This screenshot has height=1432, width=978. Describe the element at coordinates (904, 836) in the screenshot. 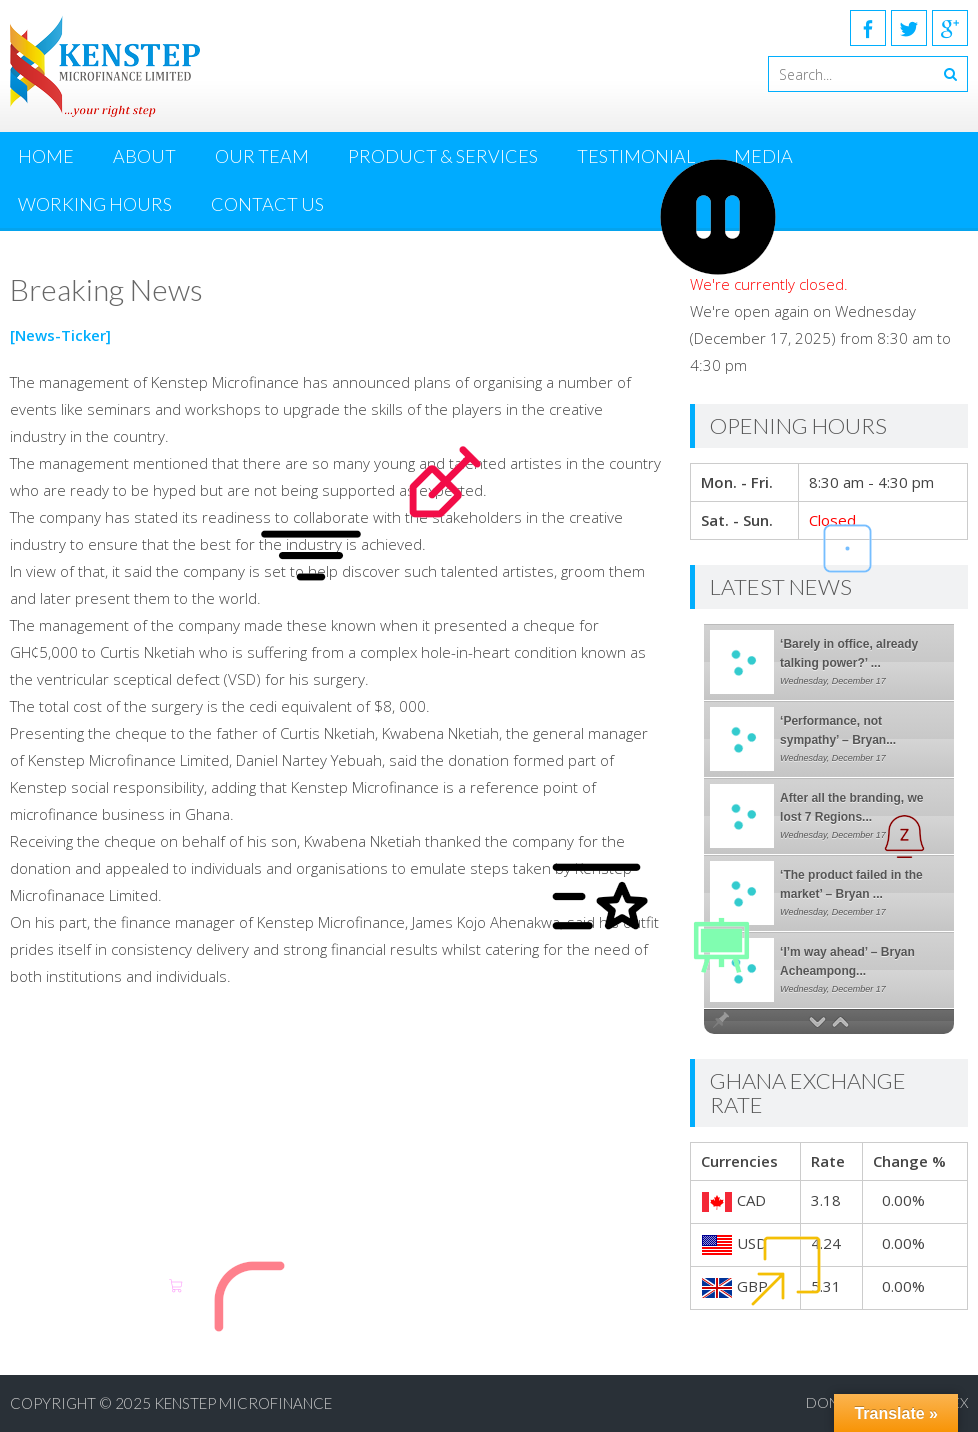

I see `snooze notifications` at that location.